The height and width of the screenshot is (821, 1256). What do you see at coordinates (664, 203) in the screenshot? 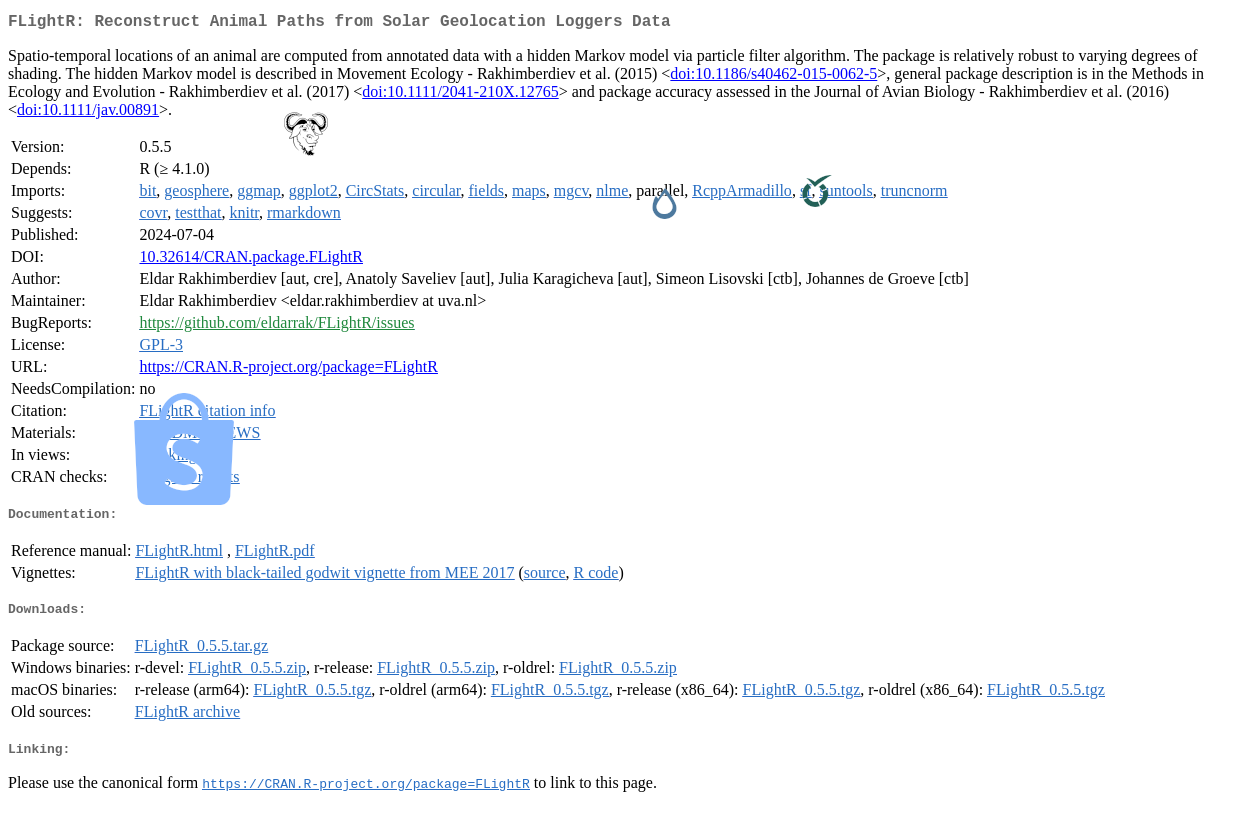
I see `hono web framework logo` at bounding box center [664, 203].